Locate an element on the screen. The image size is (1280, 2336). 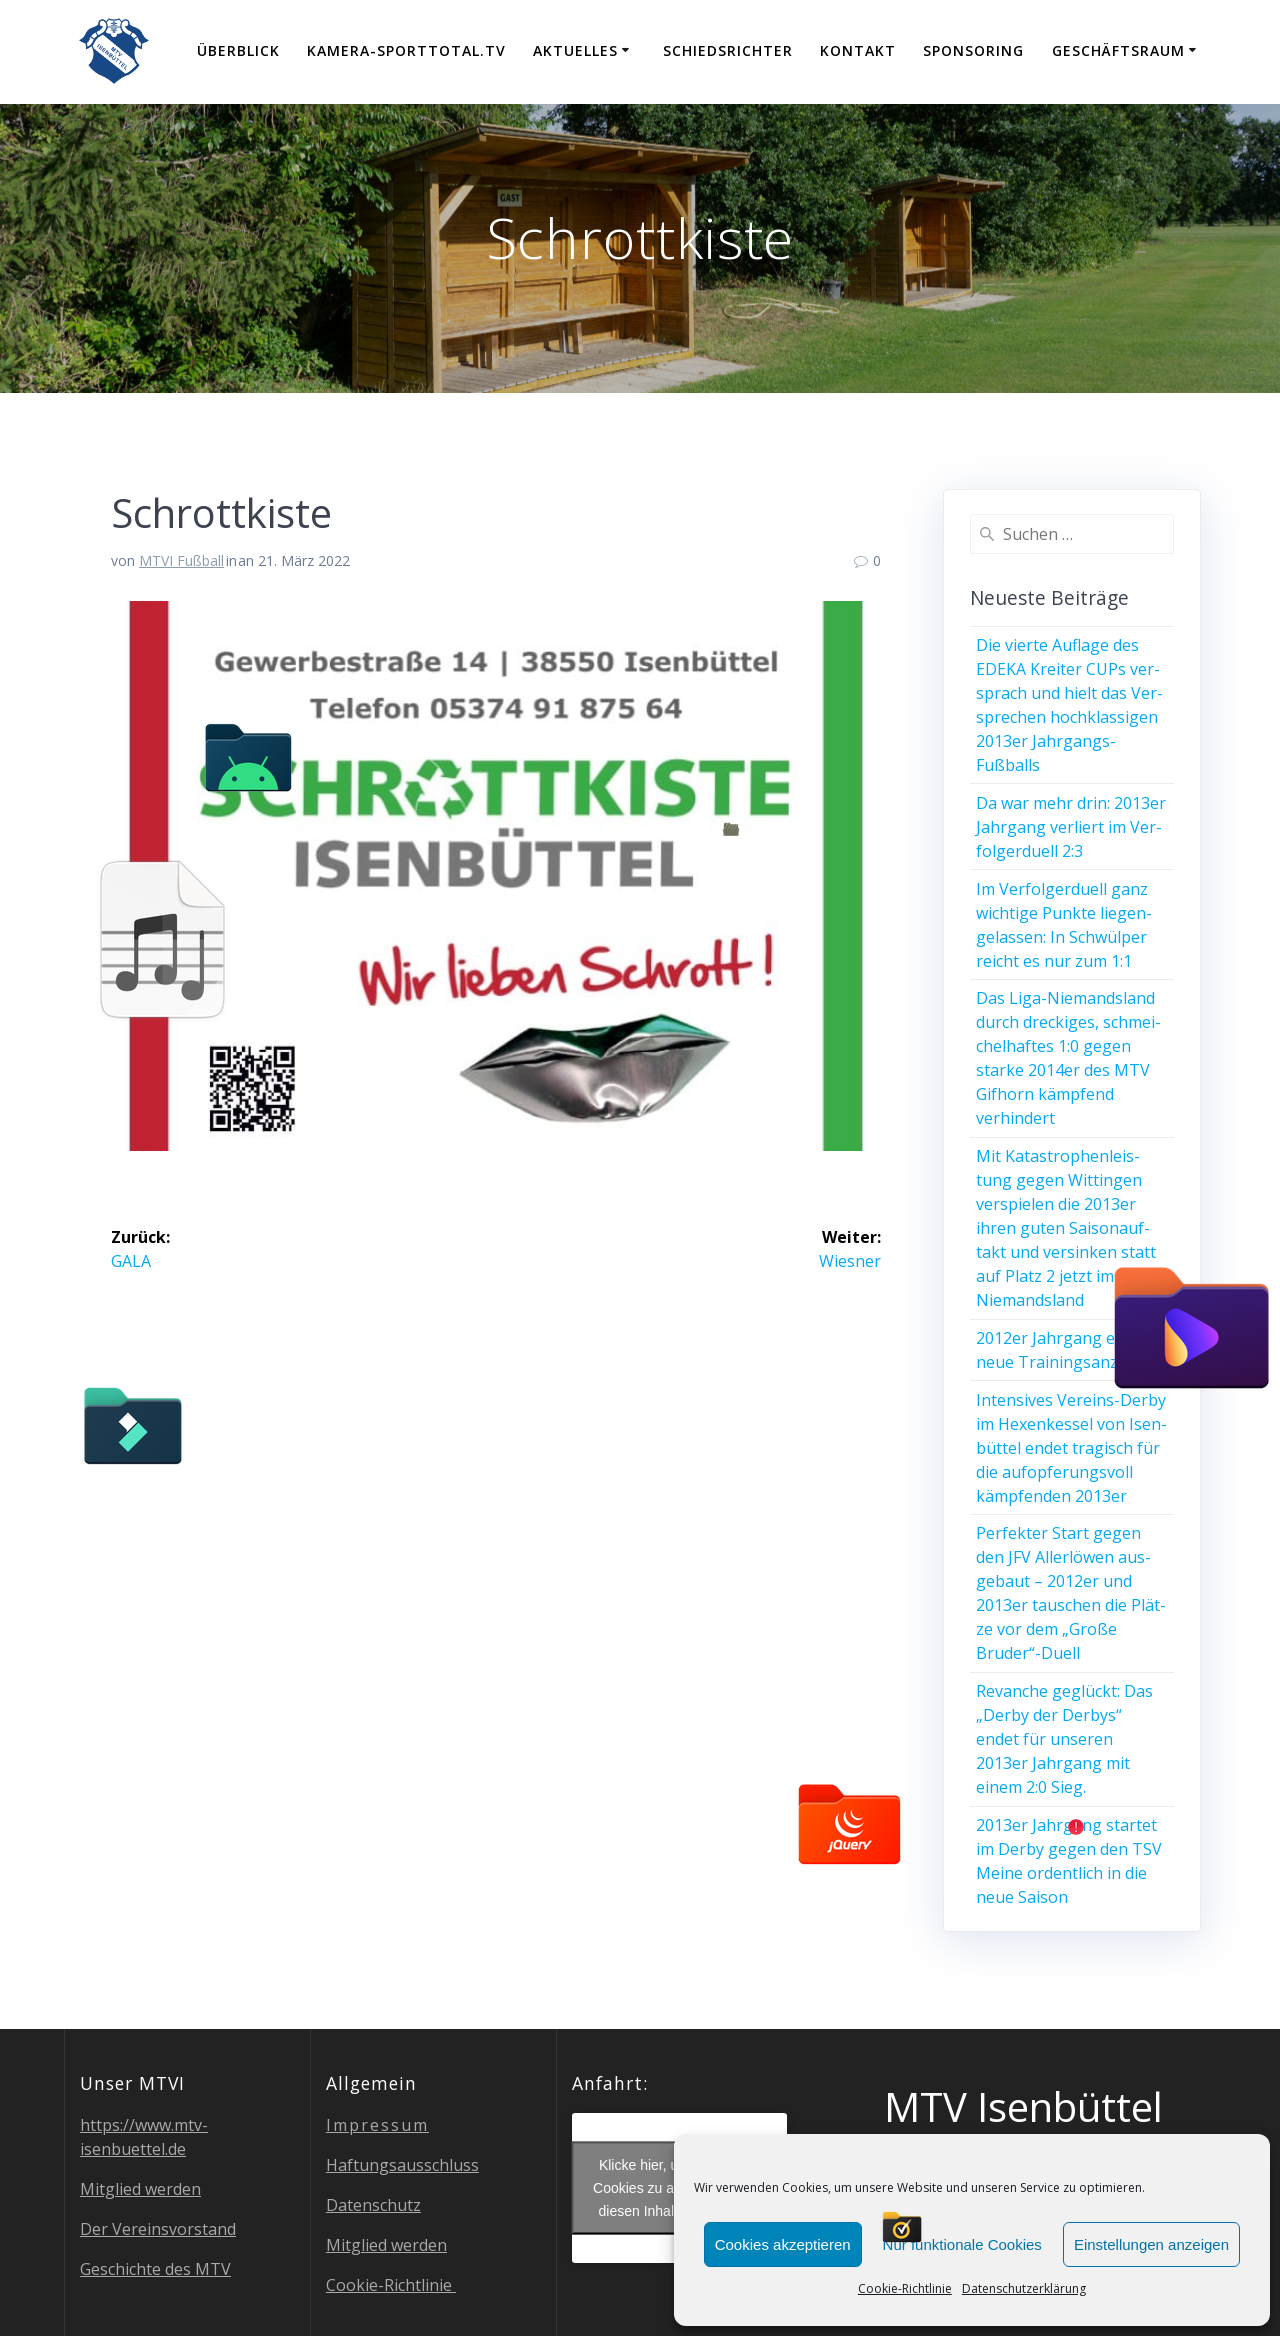
indicates a folder currently being accessed or browsed is located at coordinates (731, 830).